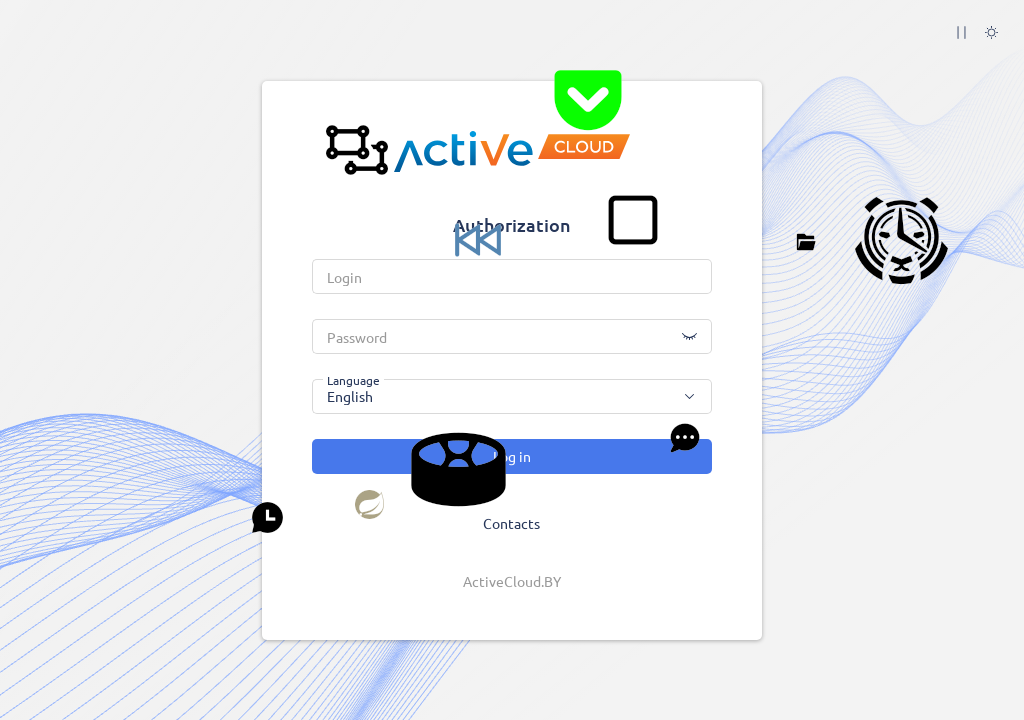 The width and height of the screenshot is (1024, 720). What do you see at coordinates (633, 220) in the screenshot?
I see `an unchecked checkbox or selection state` at bounding box center [633, 220].